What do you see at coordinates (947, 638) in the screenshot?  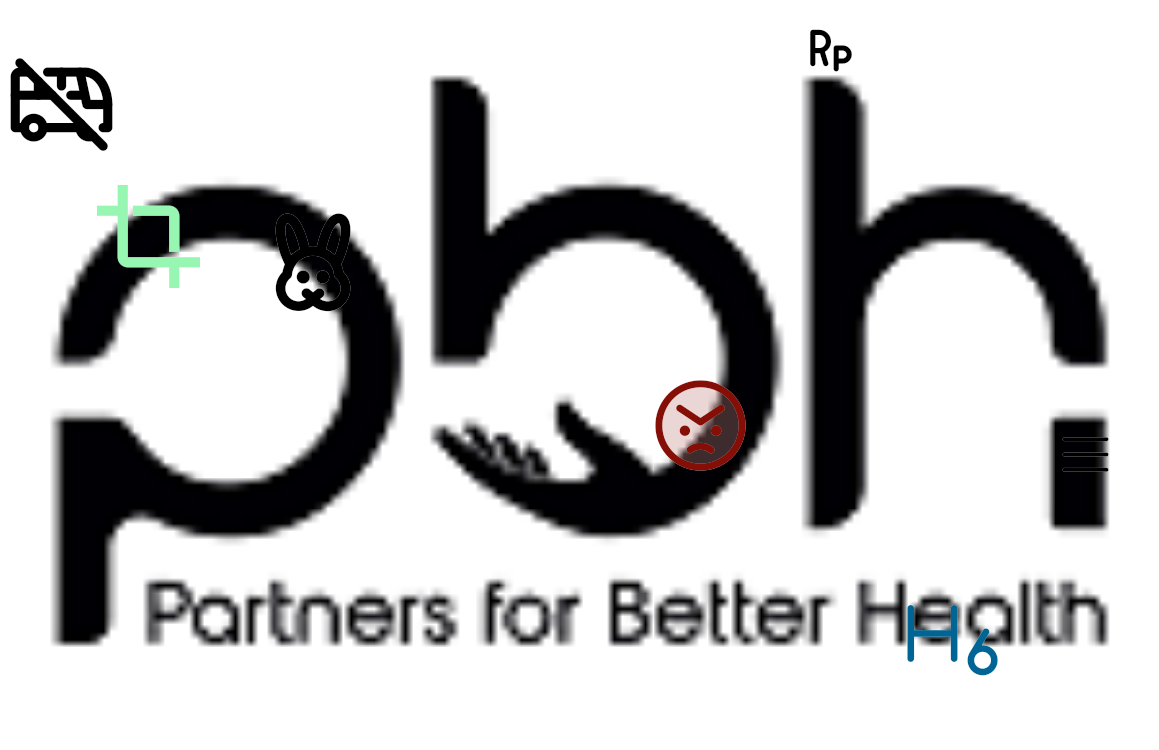 I see `format text as heading level 6` at bounding box center [947, 638].